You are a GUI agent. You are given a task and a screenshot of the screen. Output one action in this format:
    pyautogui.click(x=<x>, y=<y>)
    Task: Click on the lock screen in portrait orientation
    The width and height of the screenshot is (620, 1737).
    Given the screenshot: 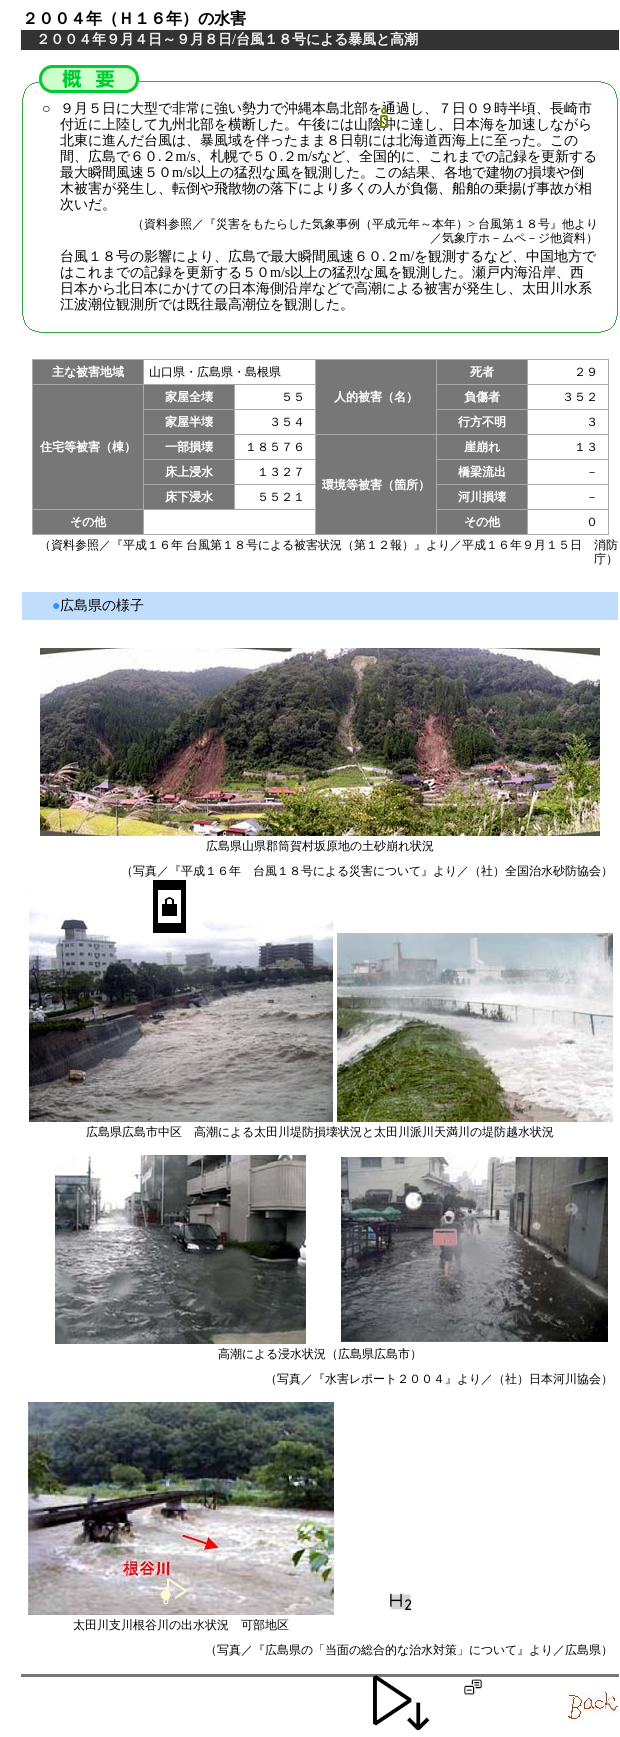 What is the action you would take?
    pyautogui.click(x=169, y=906)
    